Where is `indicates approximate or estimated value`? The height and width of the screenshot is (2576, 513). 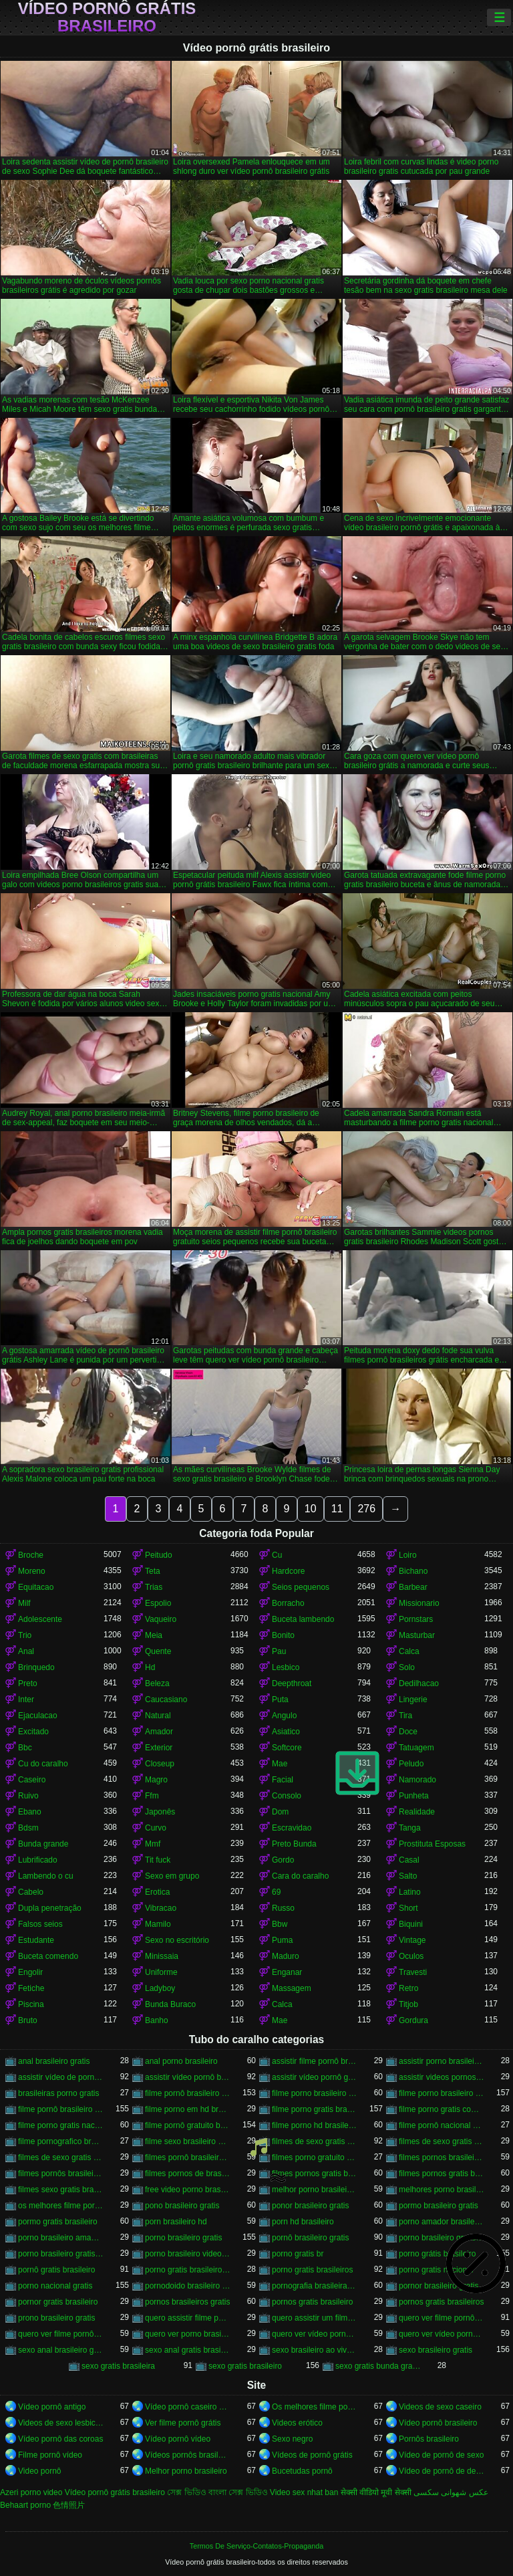 indicates approximate or estimated value is located at coordinates (278, 2178).